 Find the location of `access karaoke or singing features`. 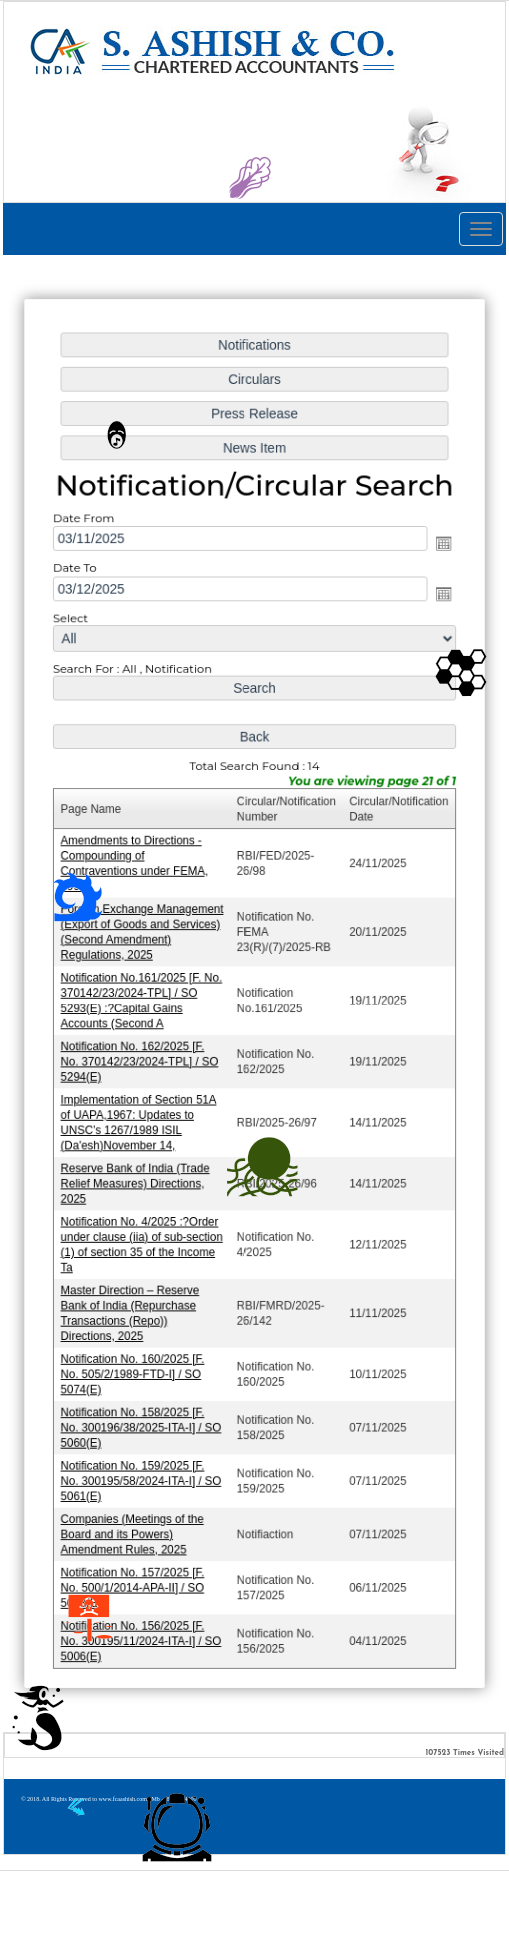

access karaoke or singing features is located at coordinates (117, 435).